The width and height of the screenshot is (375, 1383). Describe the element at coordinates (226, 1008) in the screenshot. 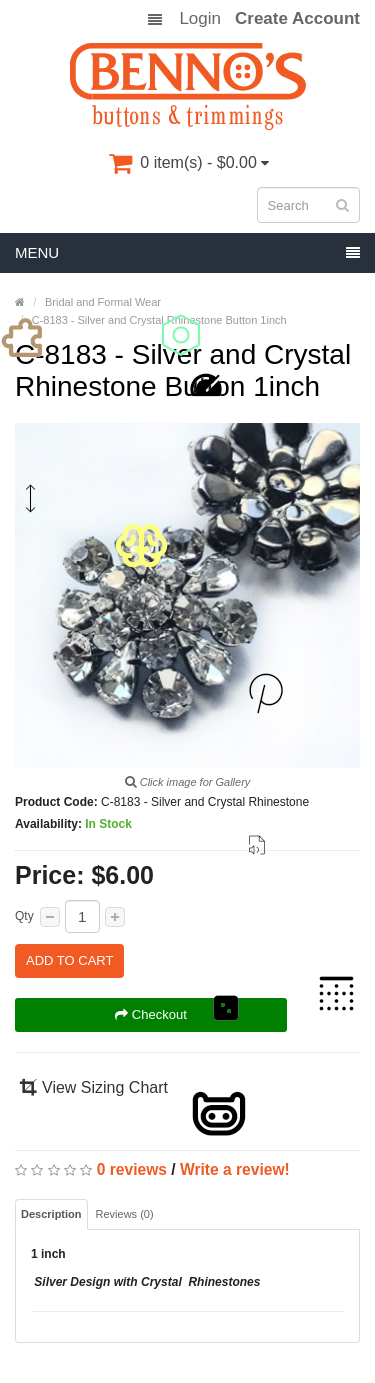

I see `roll dice or generate random number` at that location.